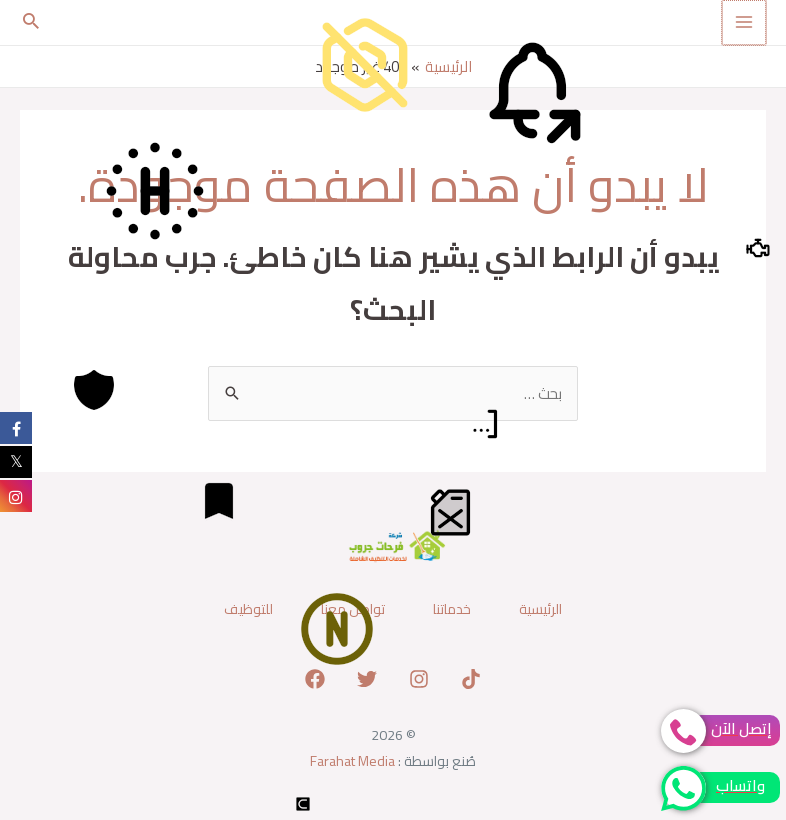 This screenshot has width=786, height=820. I want to click on indicates end of a code block or container, so click(486, 424).